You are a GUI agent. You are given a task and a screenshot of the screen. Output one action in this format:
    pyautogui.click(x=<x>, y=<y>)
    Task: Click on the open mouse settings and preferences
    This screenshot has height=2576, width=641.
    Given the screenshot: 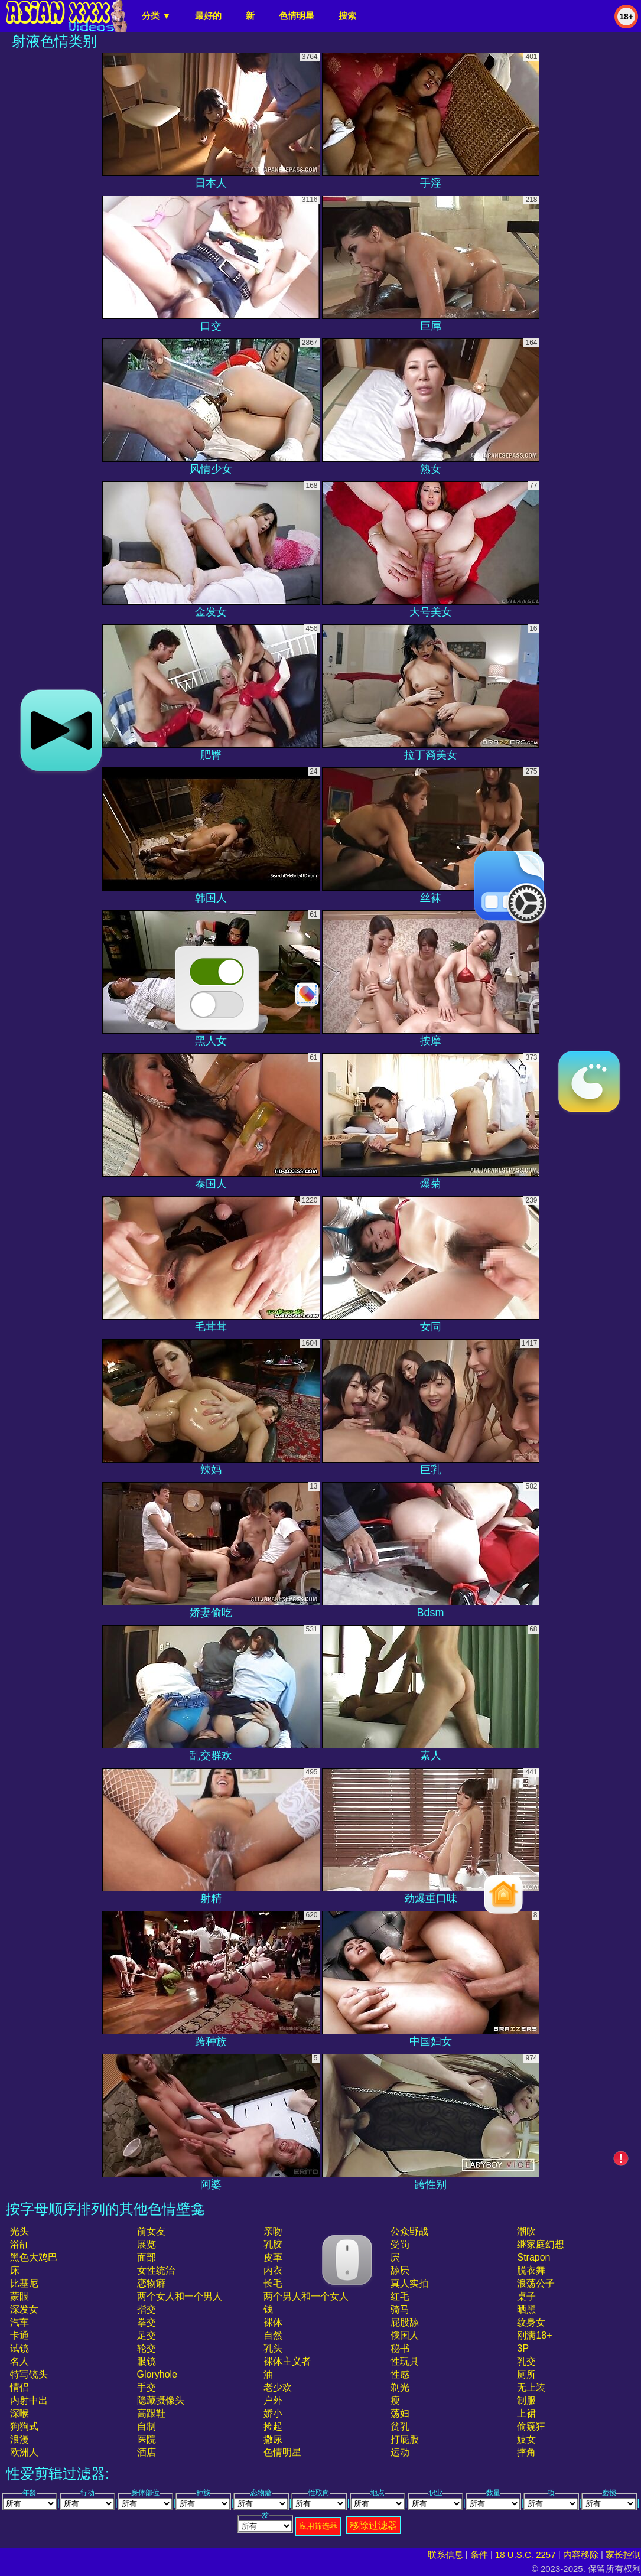 What is the action you would take?
    pyautogui.click(x=347, y=2261)
    